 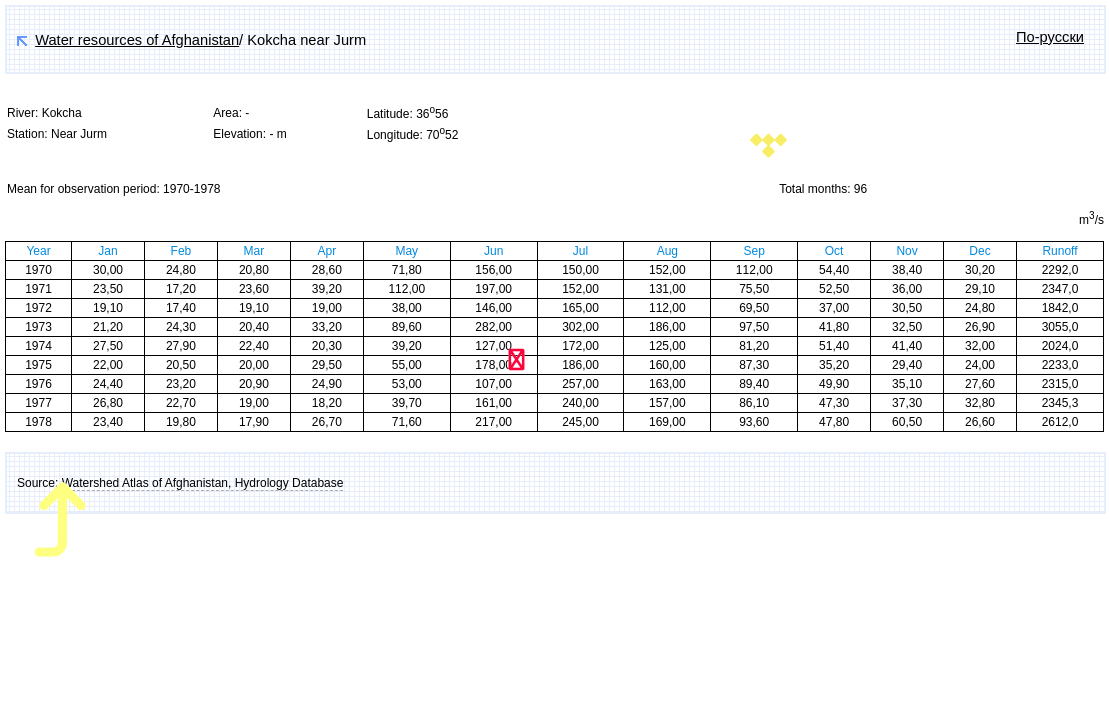 What do you see at coordinates (516, 359) in the screenshot?
I see `indicates a missing or undefined glyph` at bounding box center [516, 359].